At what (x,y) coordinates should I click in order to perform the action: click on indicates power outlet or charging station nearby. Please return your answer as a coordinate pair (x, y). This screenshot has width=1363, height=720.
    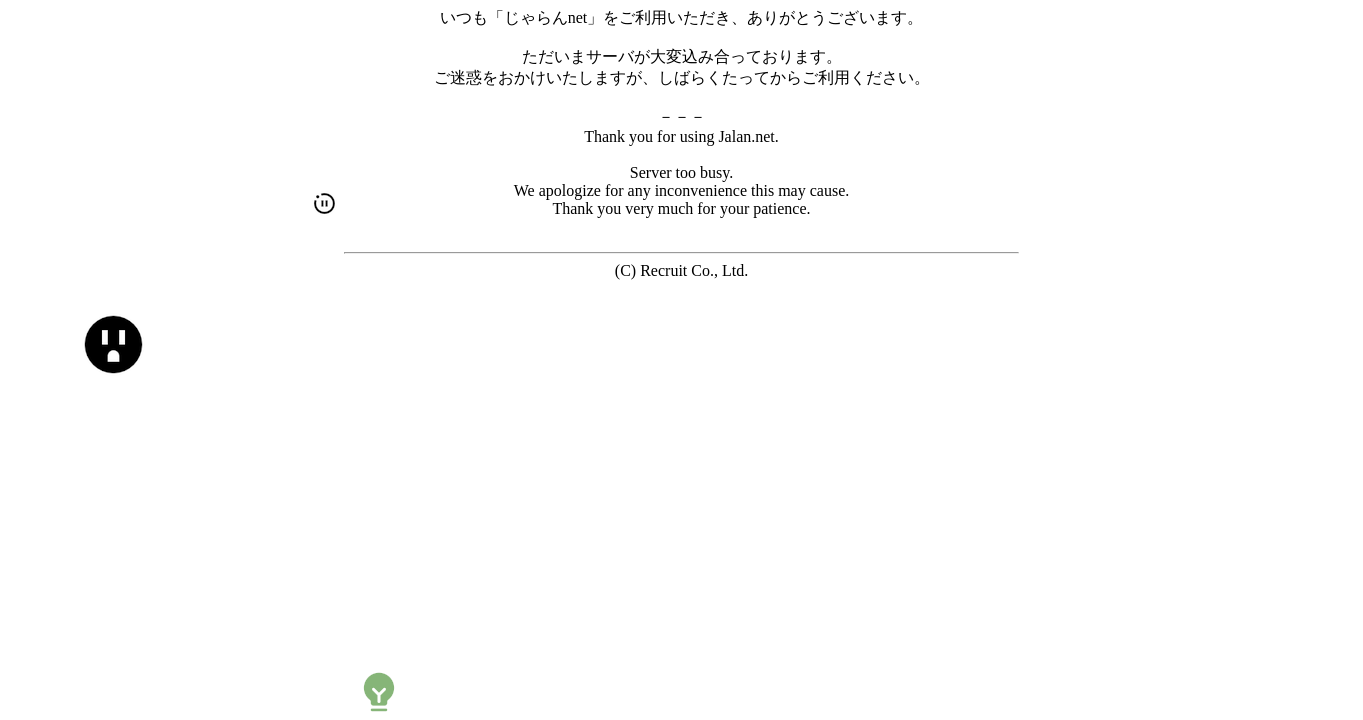
    Looking at the image, I should click on (113, 344).